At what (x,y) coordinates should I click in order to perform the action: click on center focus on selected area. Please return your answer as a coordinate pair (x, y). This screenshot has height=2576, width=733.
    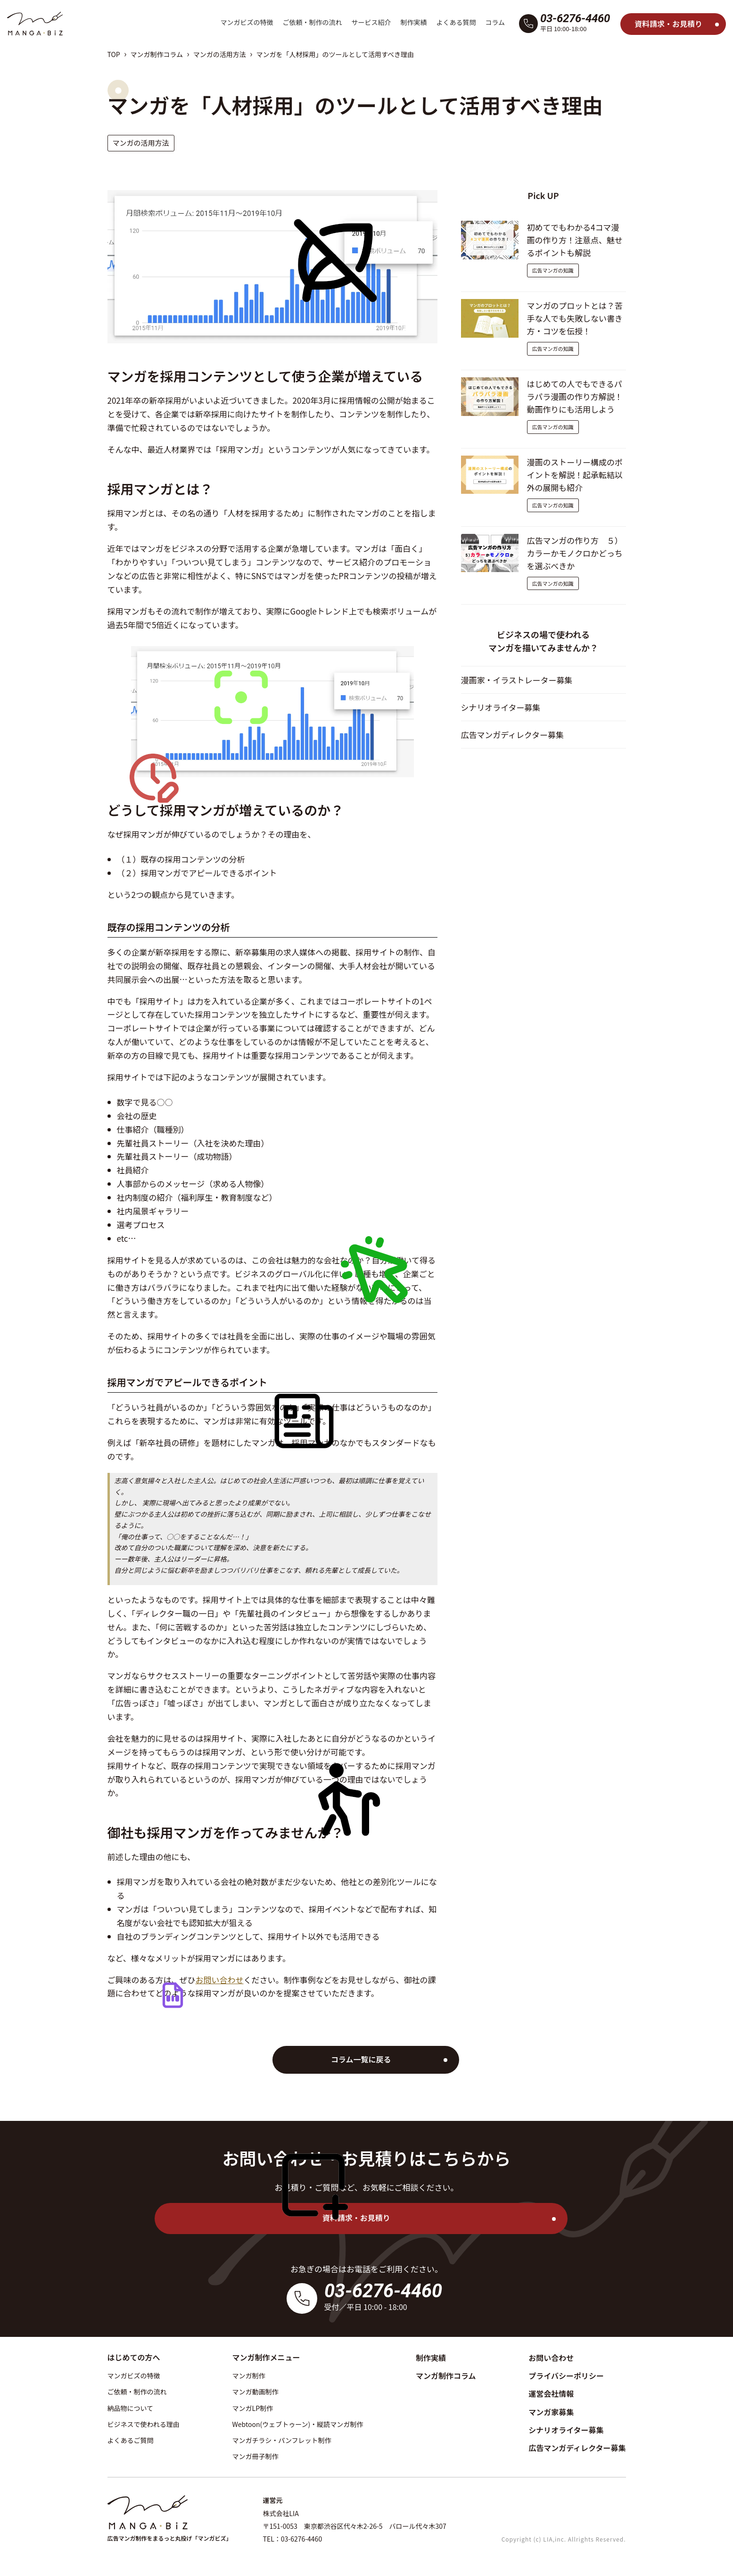
    Looking at the image, I should click on (241, 697).